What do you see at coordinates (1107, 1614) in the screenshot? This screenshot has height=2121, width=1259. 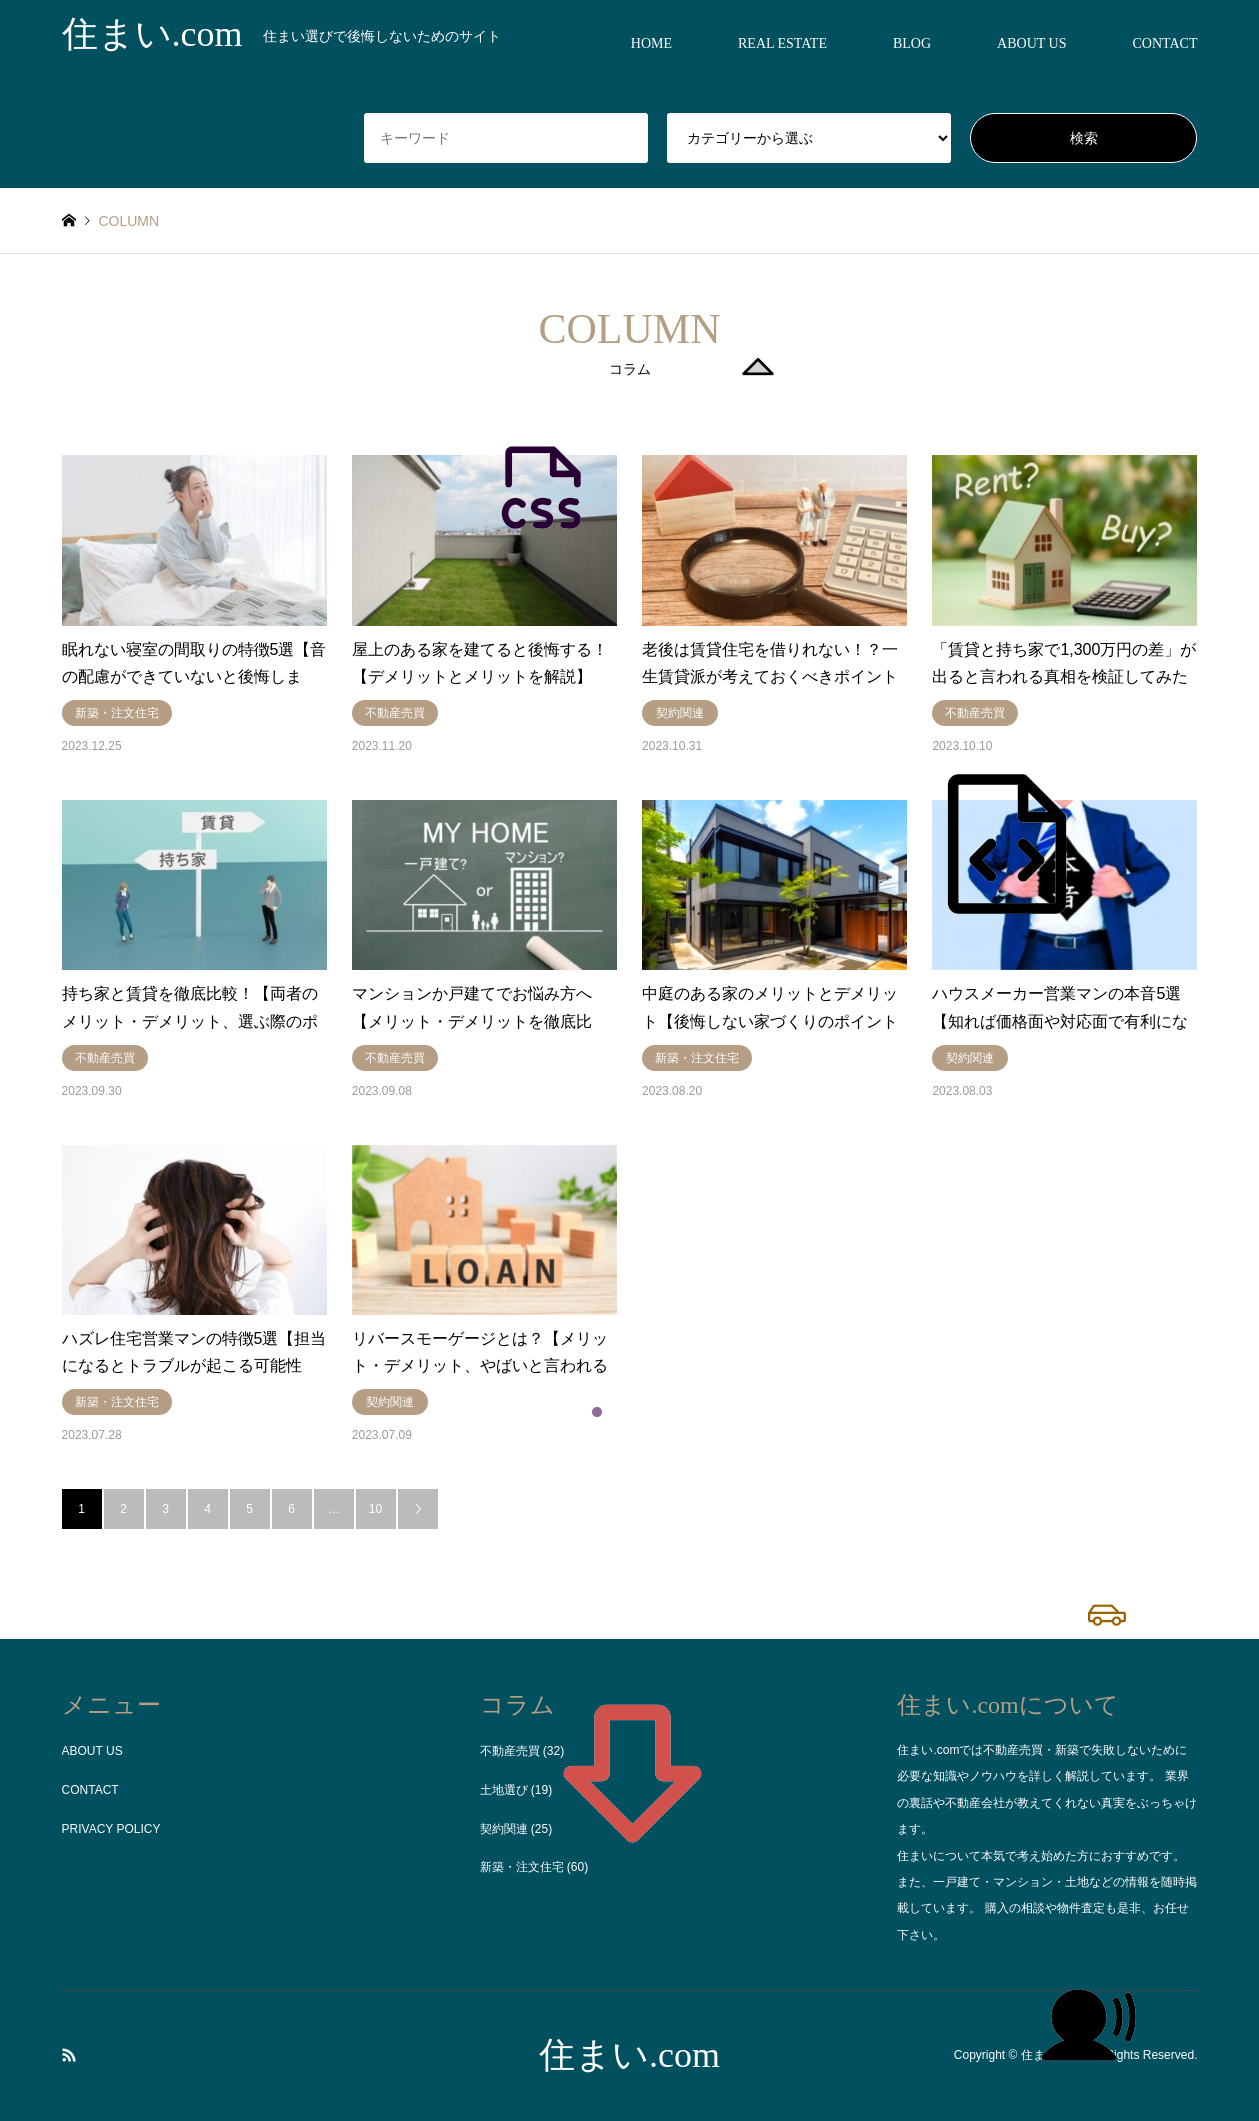 I see `select car or vehicle mode` at bounding box center [1107, 1614].